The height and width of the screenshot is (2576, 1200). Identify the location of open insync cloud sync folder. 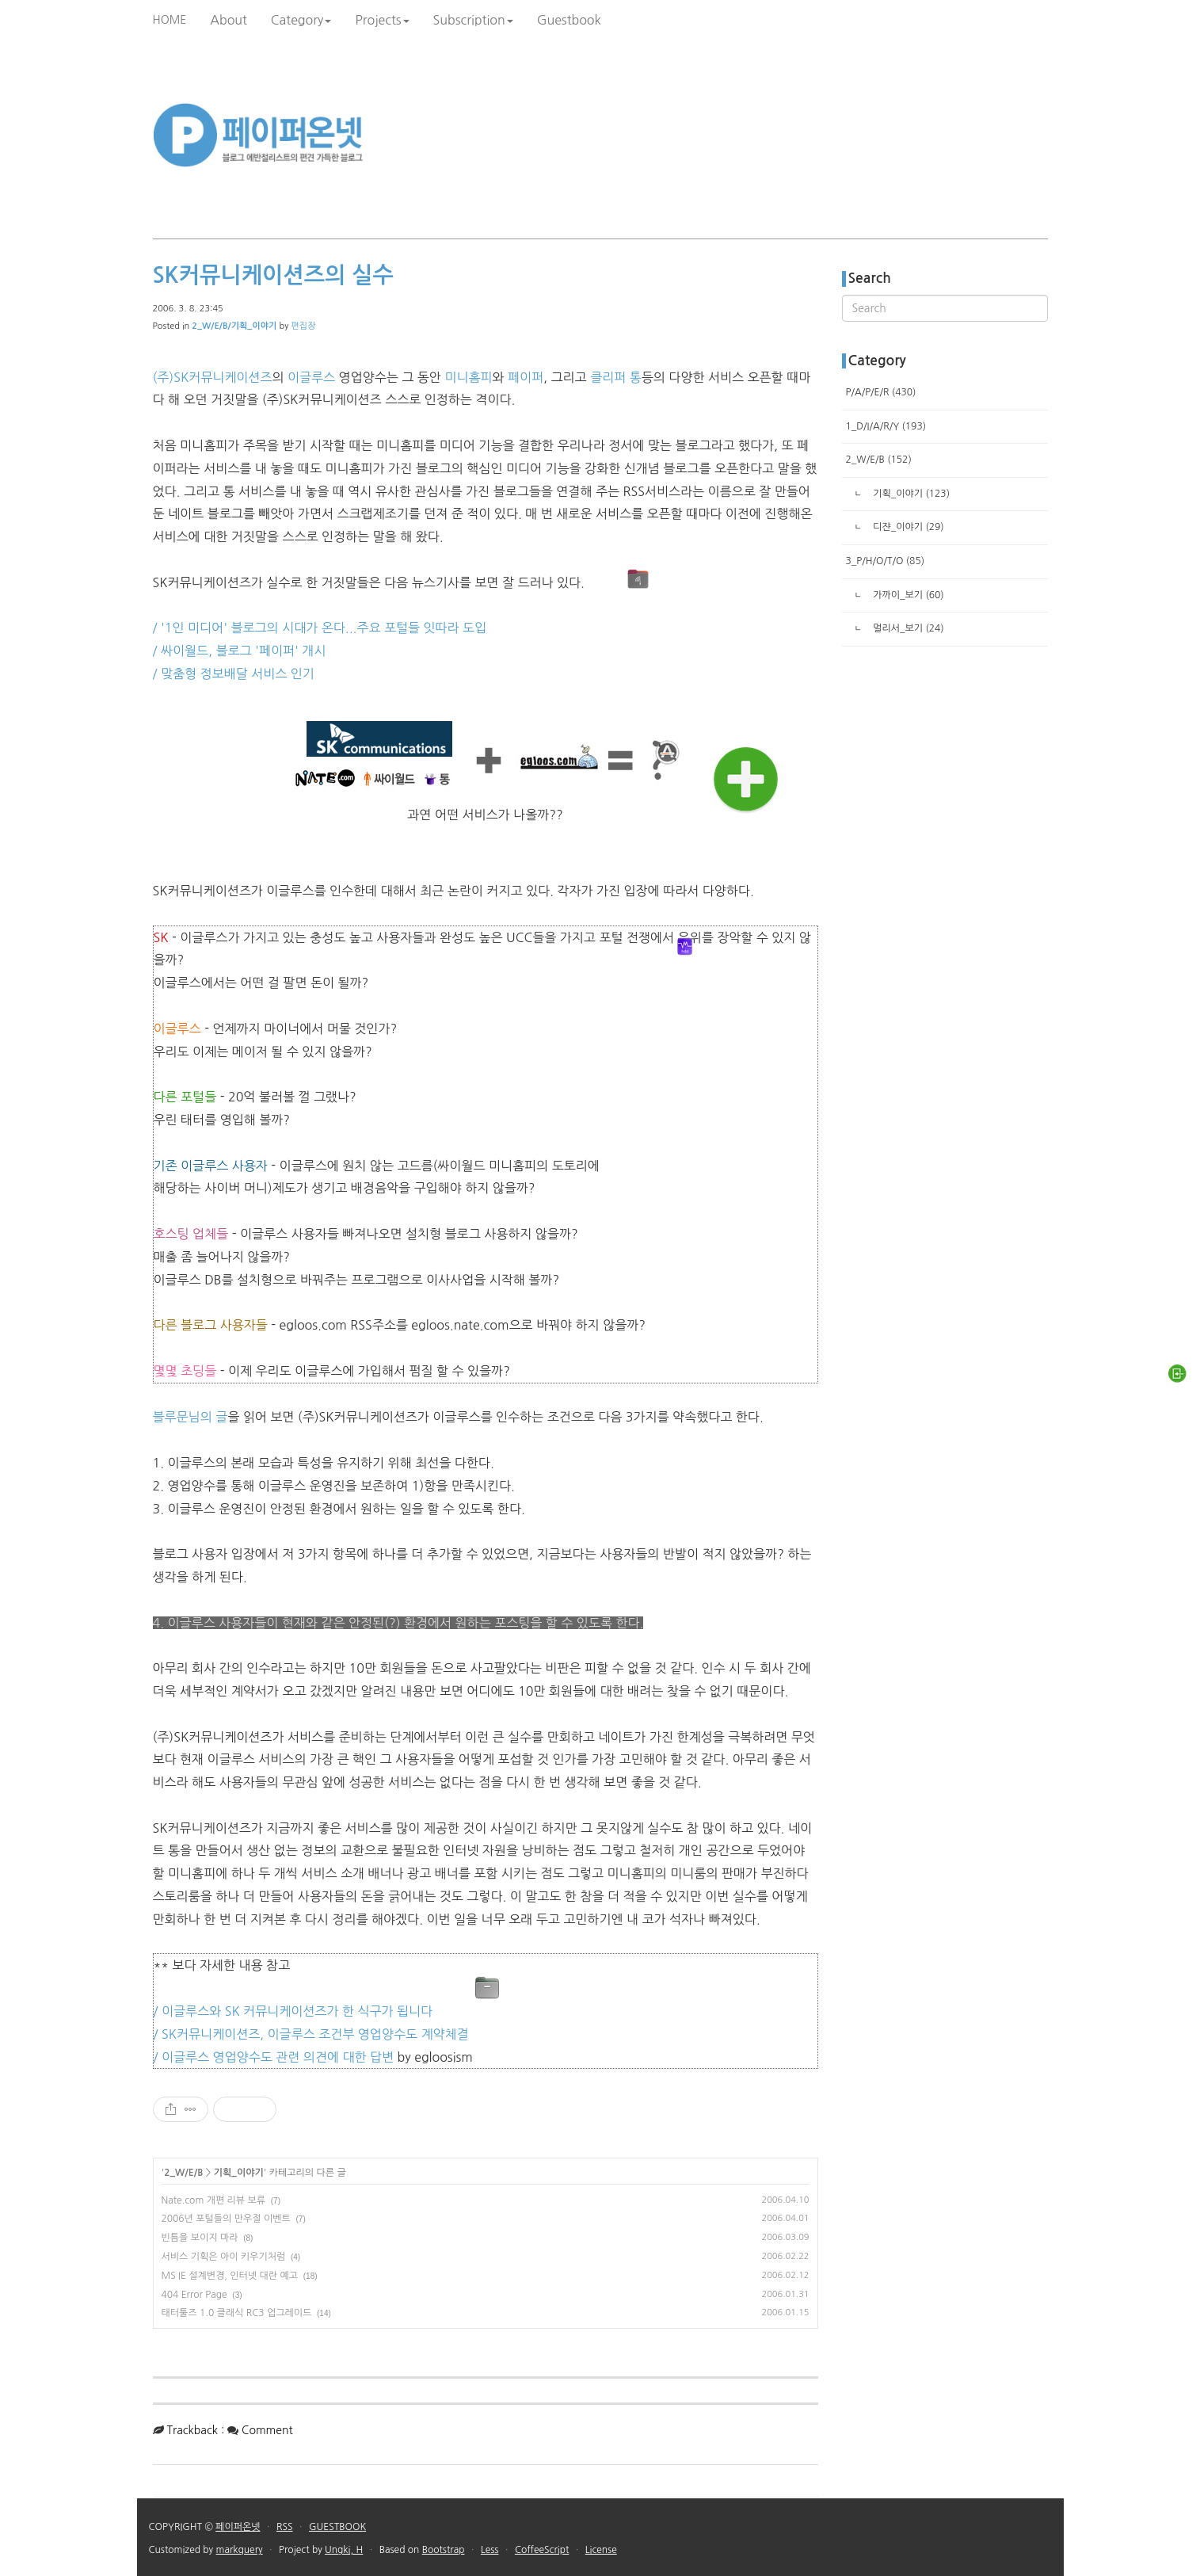
(638, 578).